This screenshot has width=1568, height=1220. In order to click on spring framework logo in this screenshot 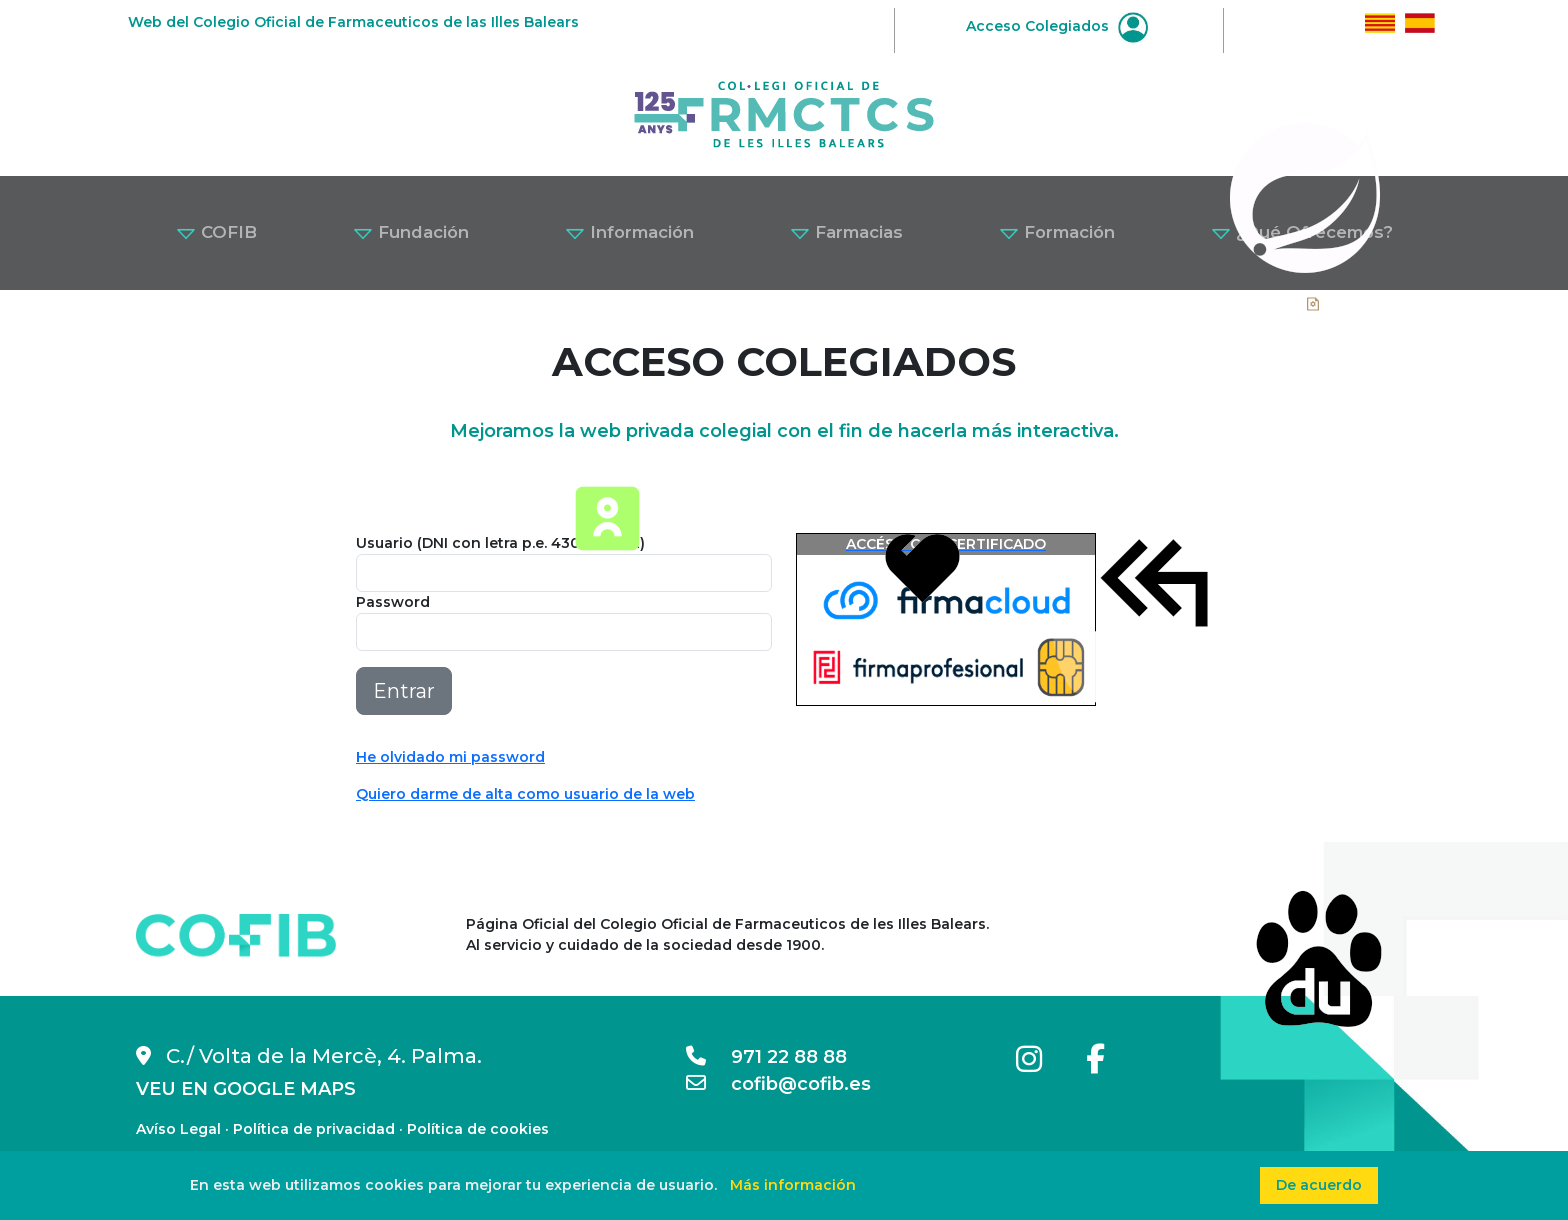, I will do `click(1305, 198)`.